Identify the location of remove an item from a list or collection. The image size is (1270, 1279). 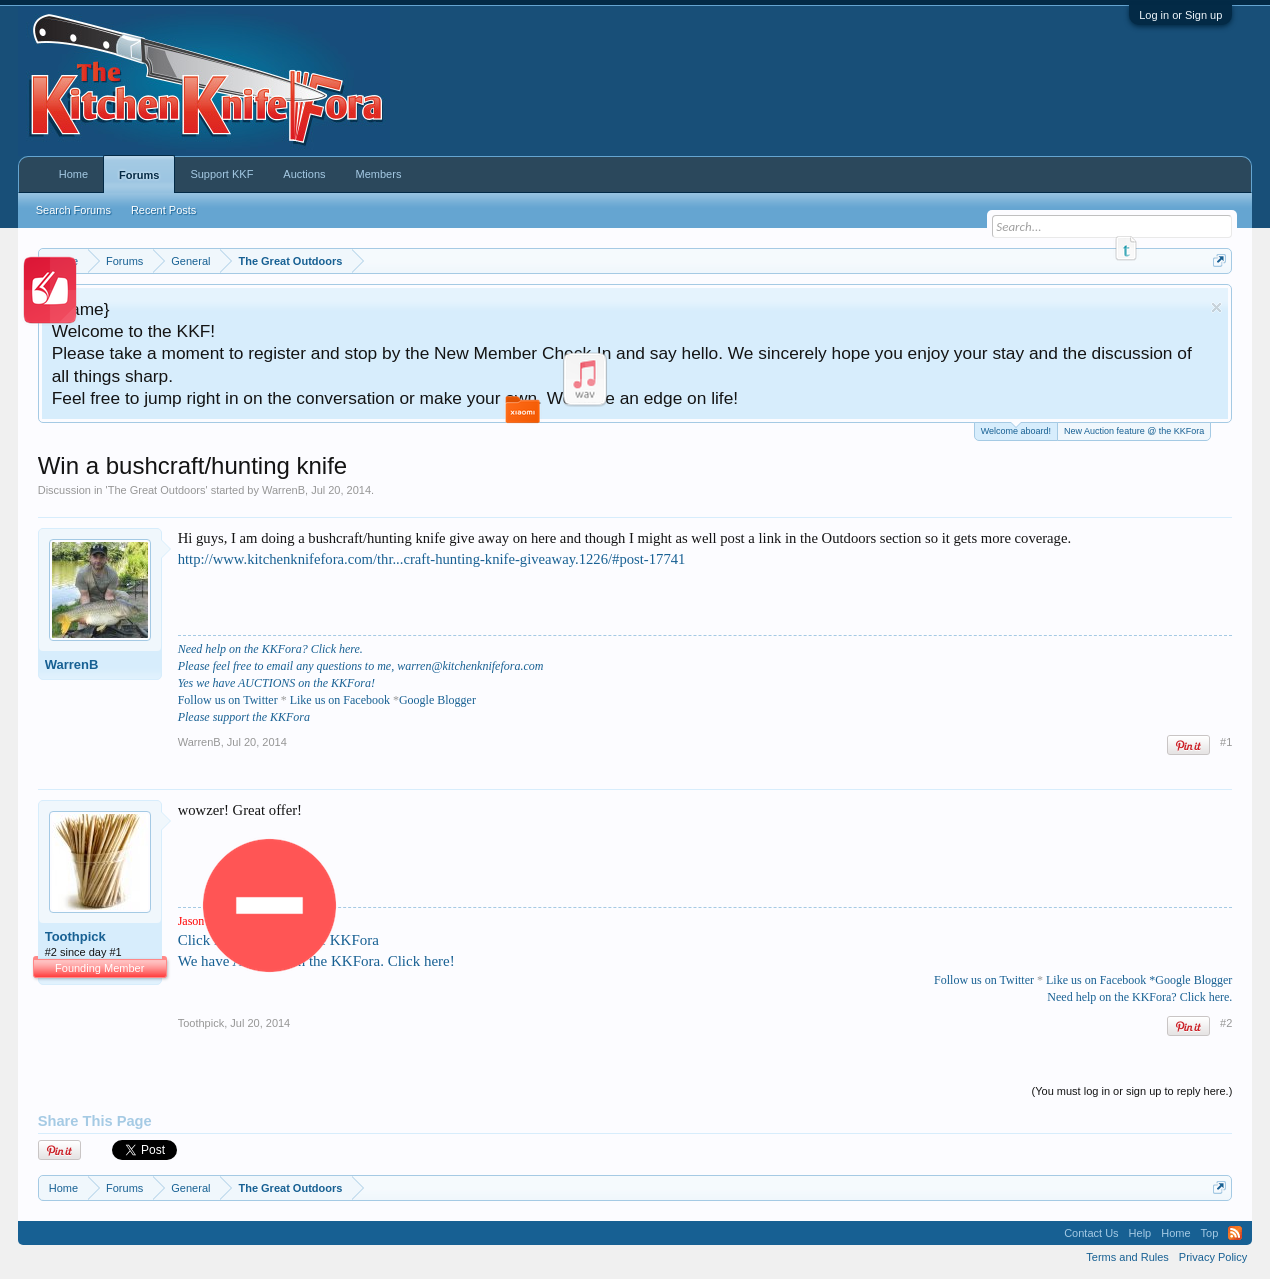
(269, 905).